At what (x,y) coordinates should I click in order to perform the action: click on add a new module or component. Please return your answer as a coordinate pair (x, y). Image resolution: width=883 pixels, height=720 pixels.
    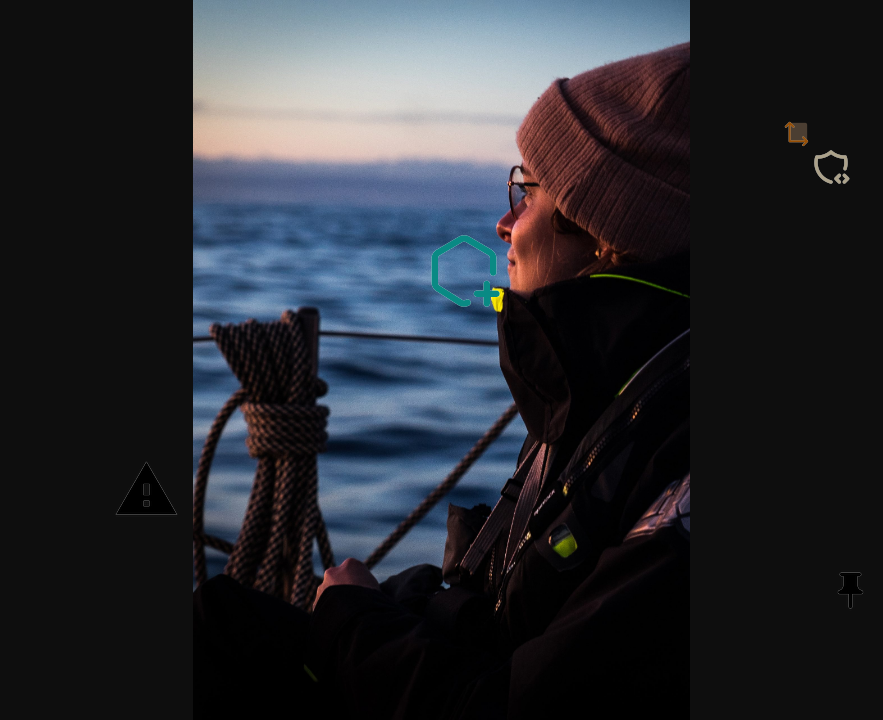
    Looking at the image, I should click on (464, 271).